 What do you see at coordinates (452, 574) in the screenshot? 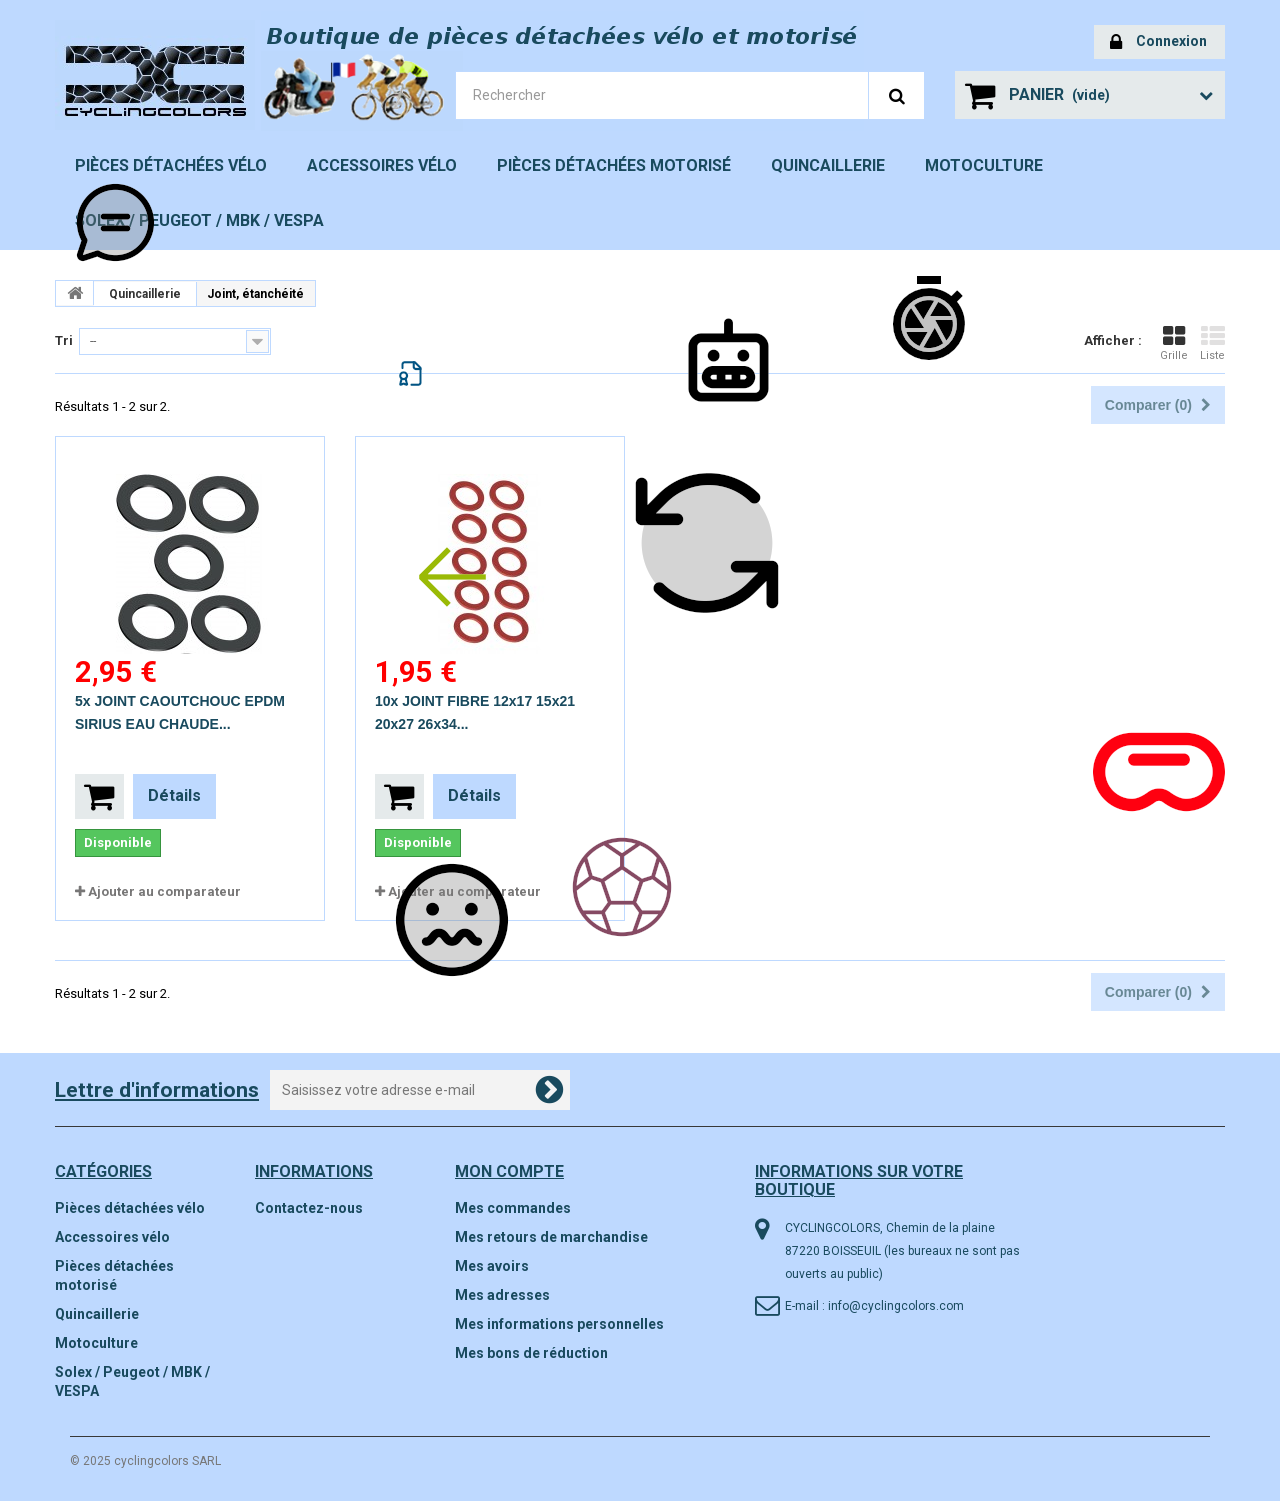
I see `go back to the previous screen` at bounding box center [452, 574].